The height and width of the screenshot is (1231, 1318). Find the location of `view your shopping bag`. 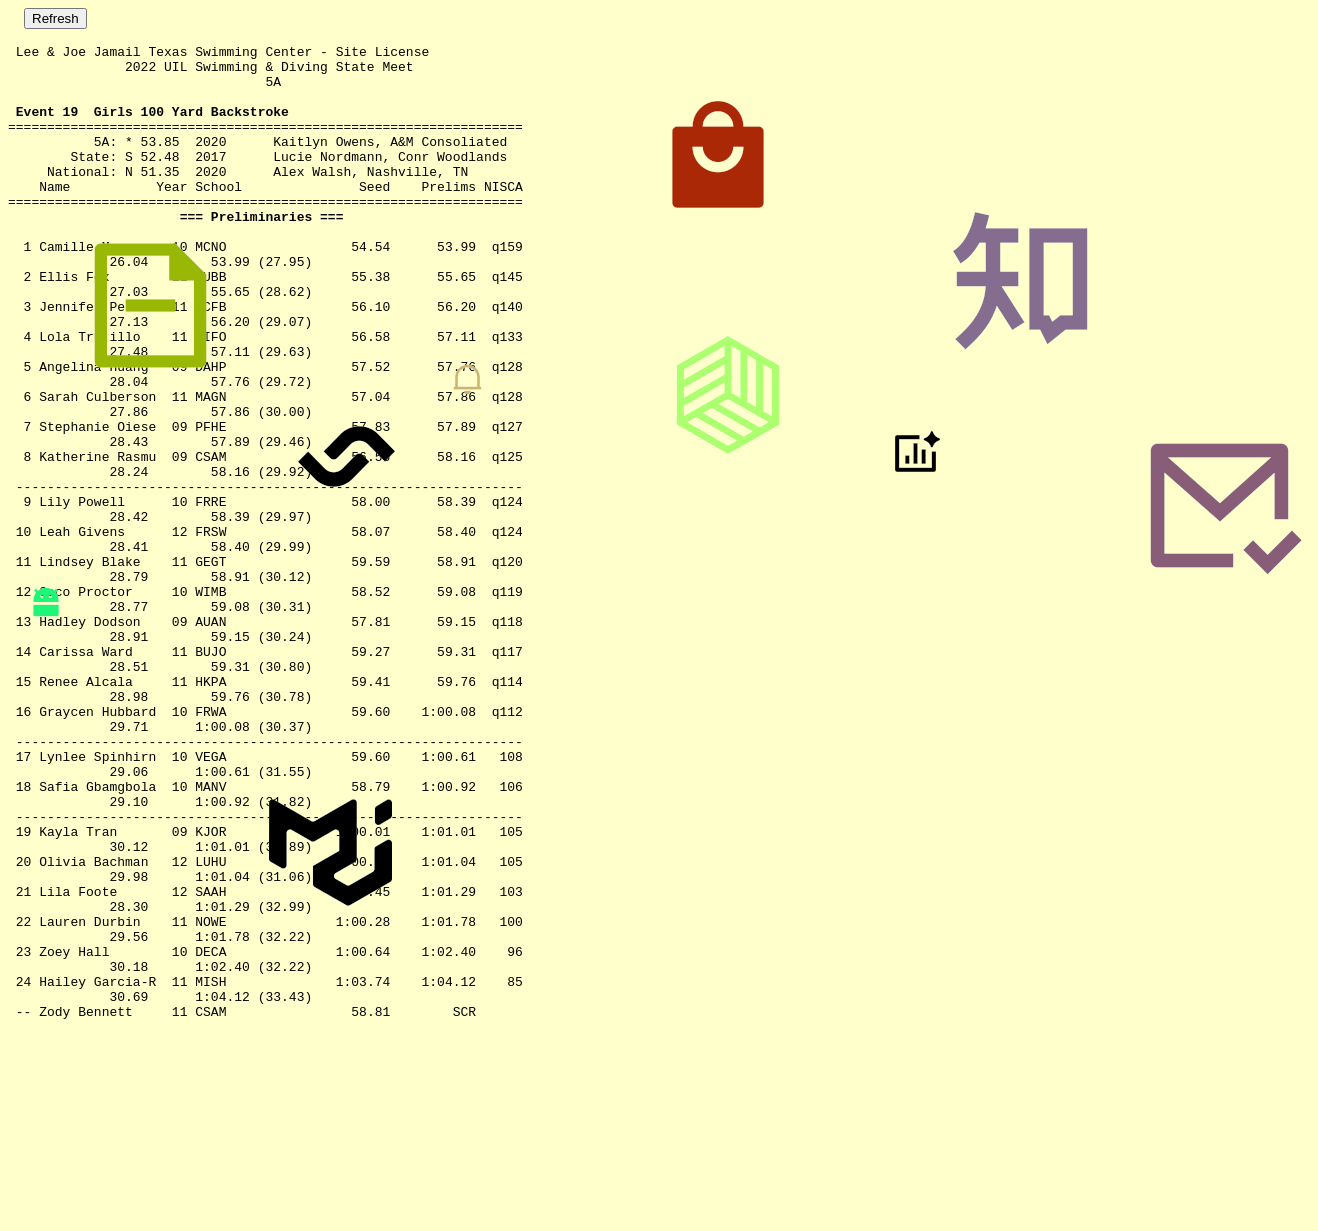

view your shopping bag is located at coordinates (718, 157).